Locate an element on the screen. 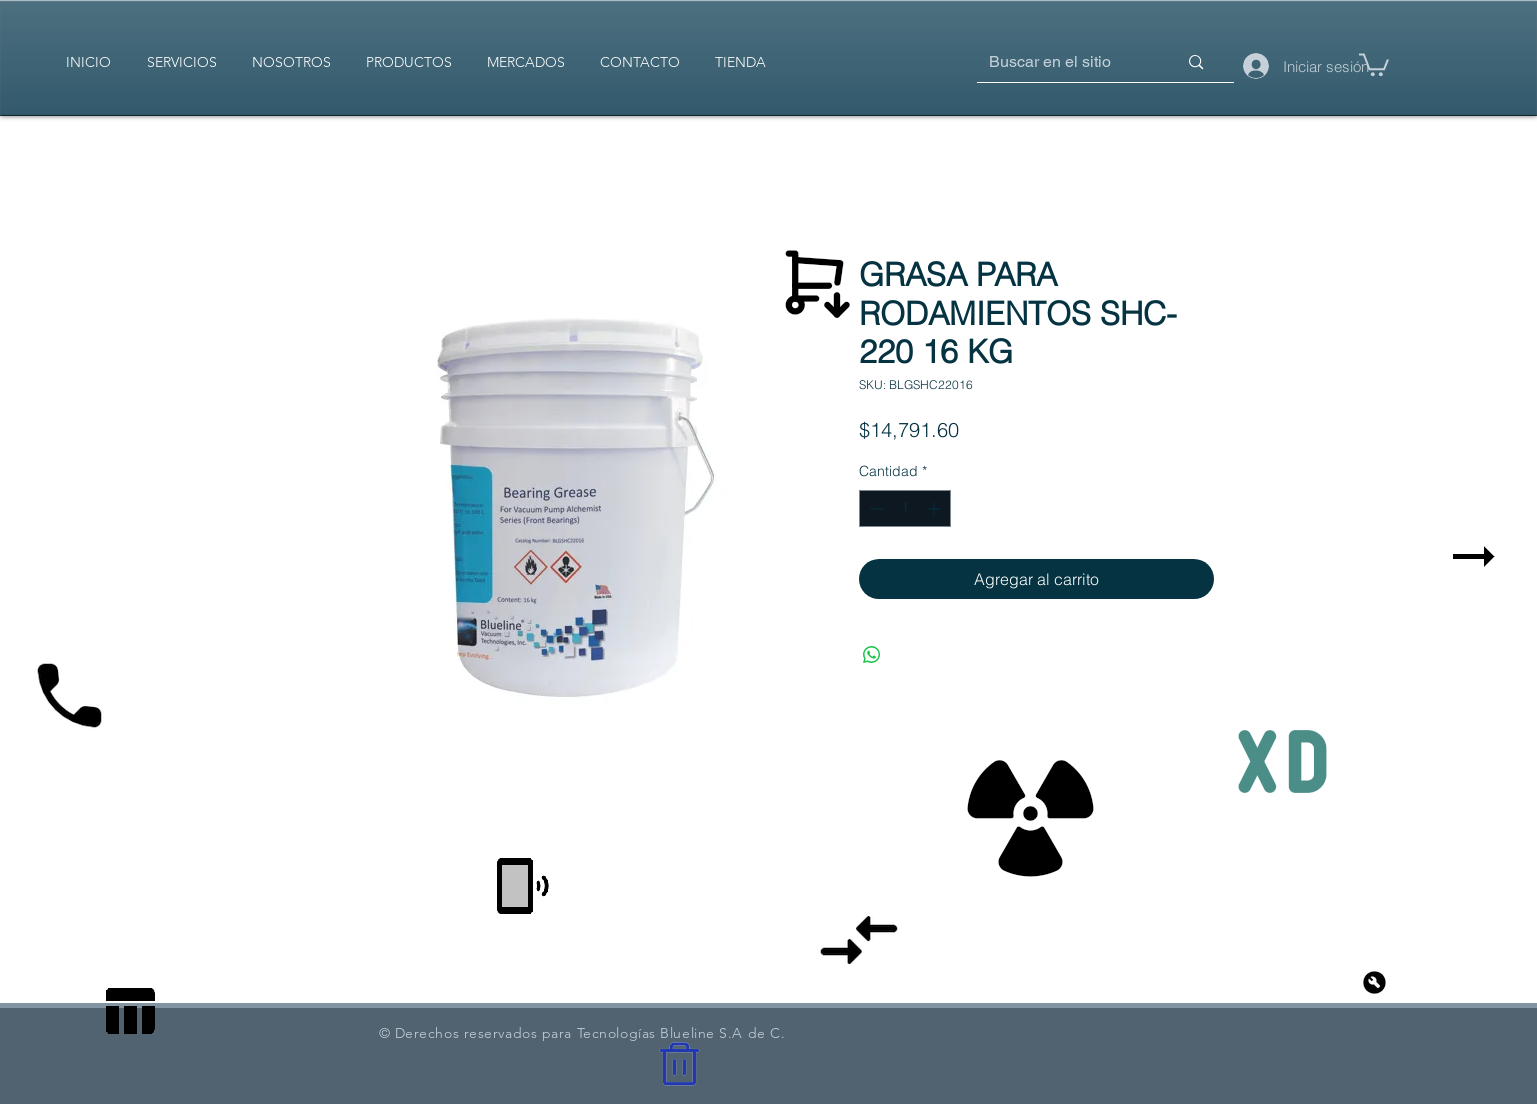 This screenshot has height=1104, width=1537. access settings or configuration options is located at coordinates (1374, 982).